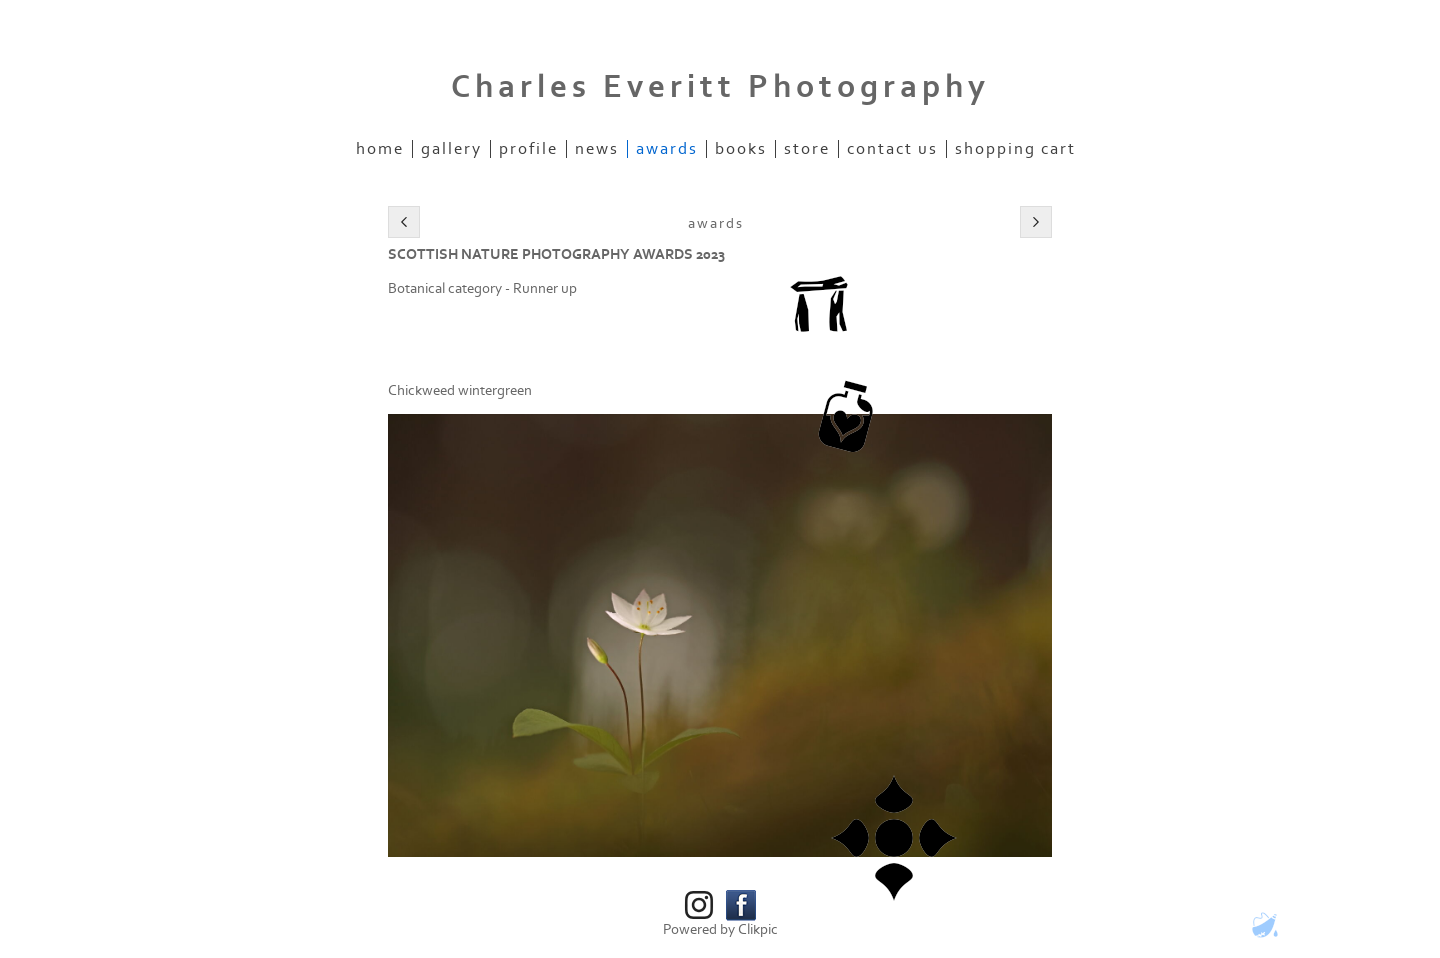  I want to click on view ancient landmarks or historical sites, so click(819, 304).